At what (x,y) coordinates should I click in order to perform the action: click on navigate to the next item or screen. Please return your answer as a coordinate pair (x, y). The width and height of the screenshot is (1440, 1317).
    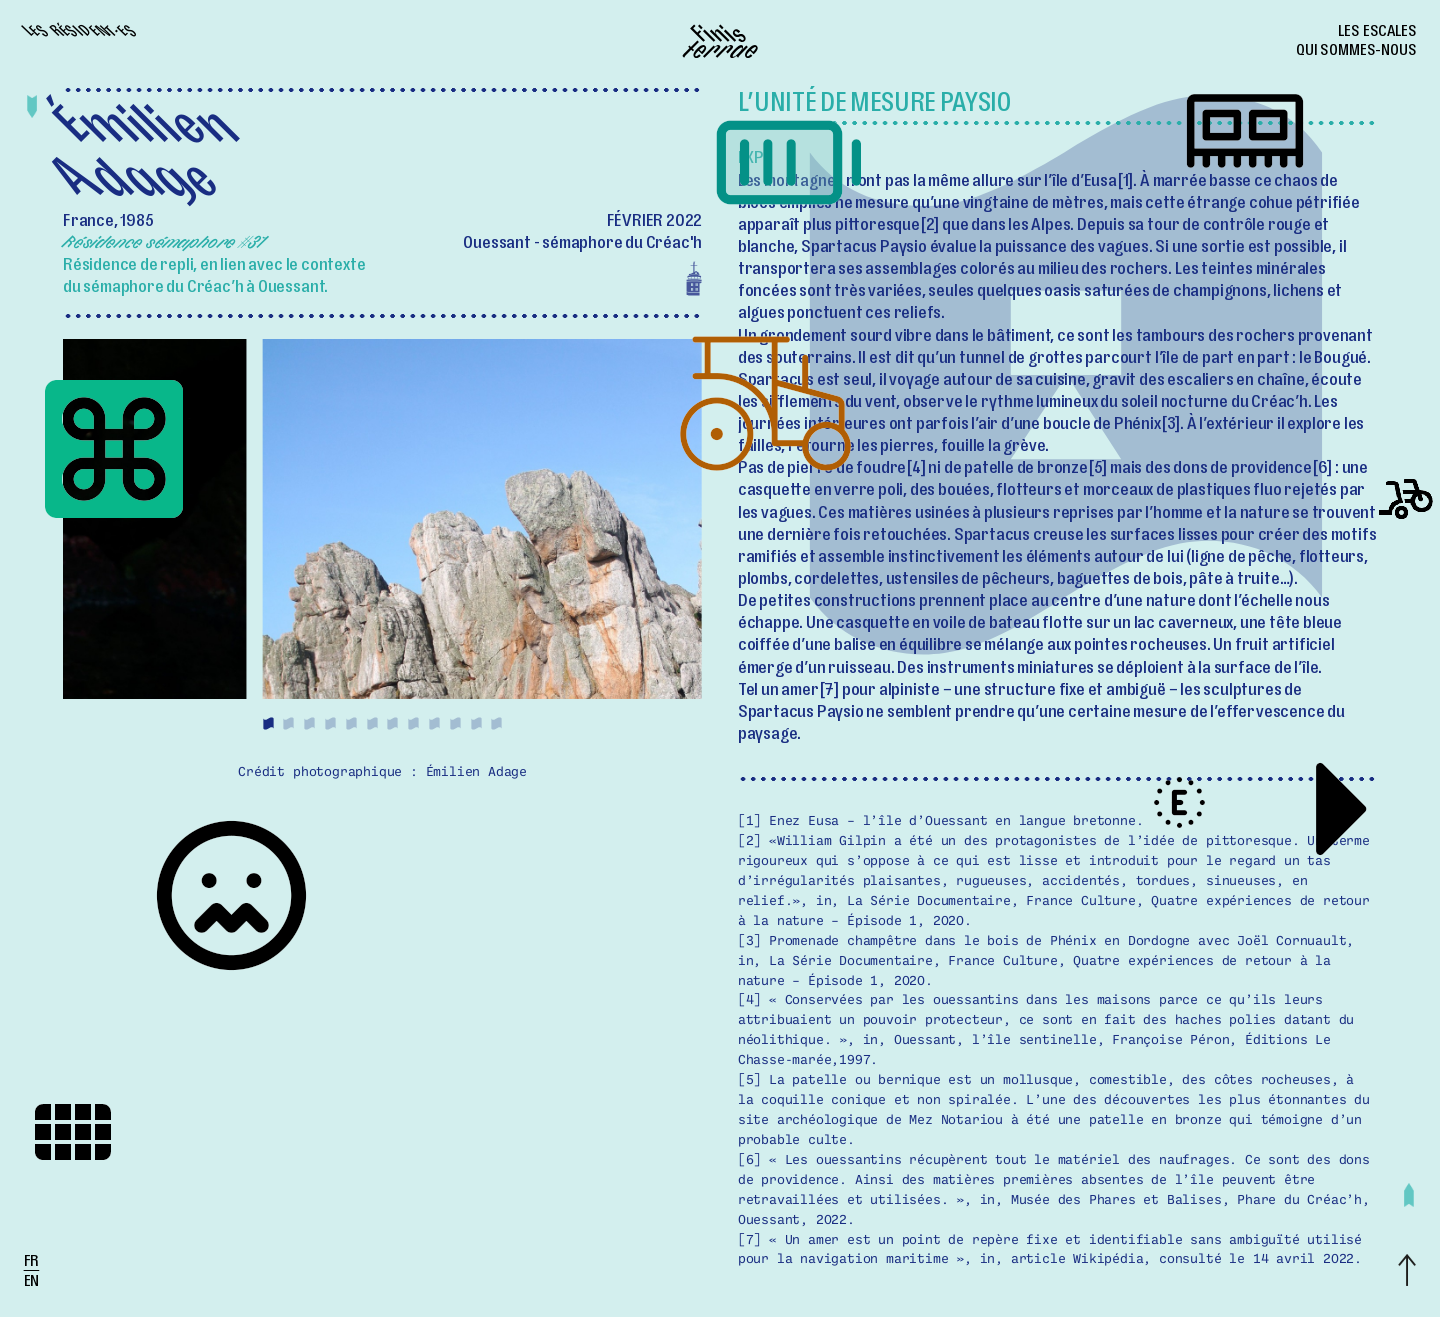
    Looking at the image, I should click on (1337, 809).